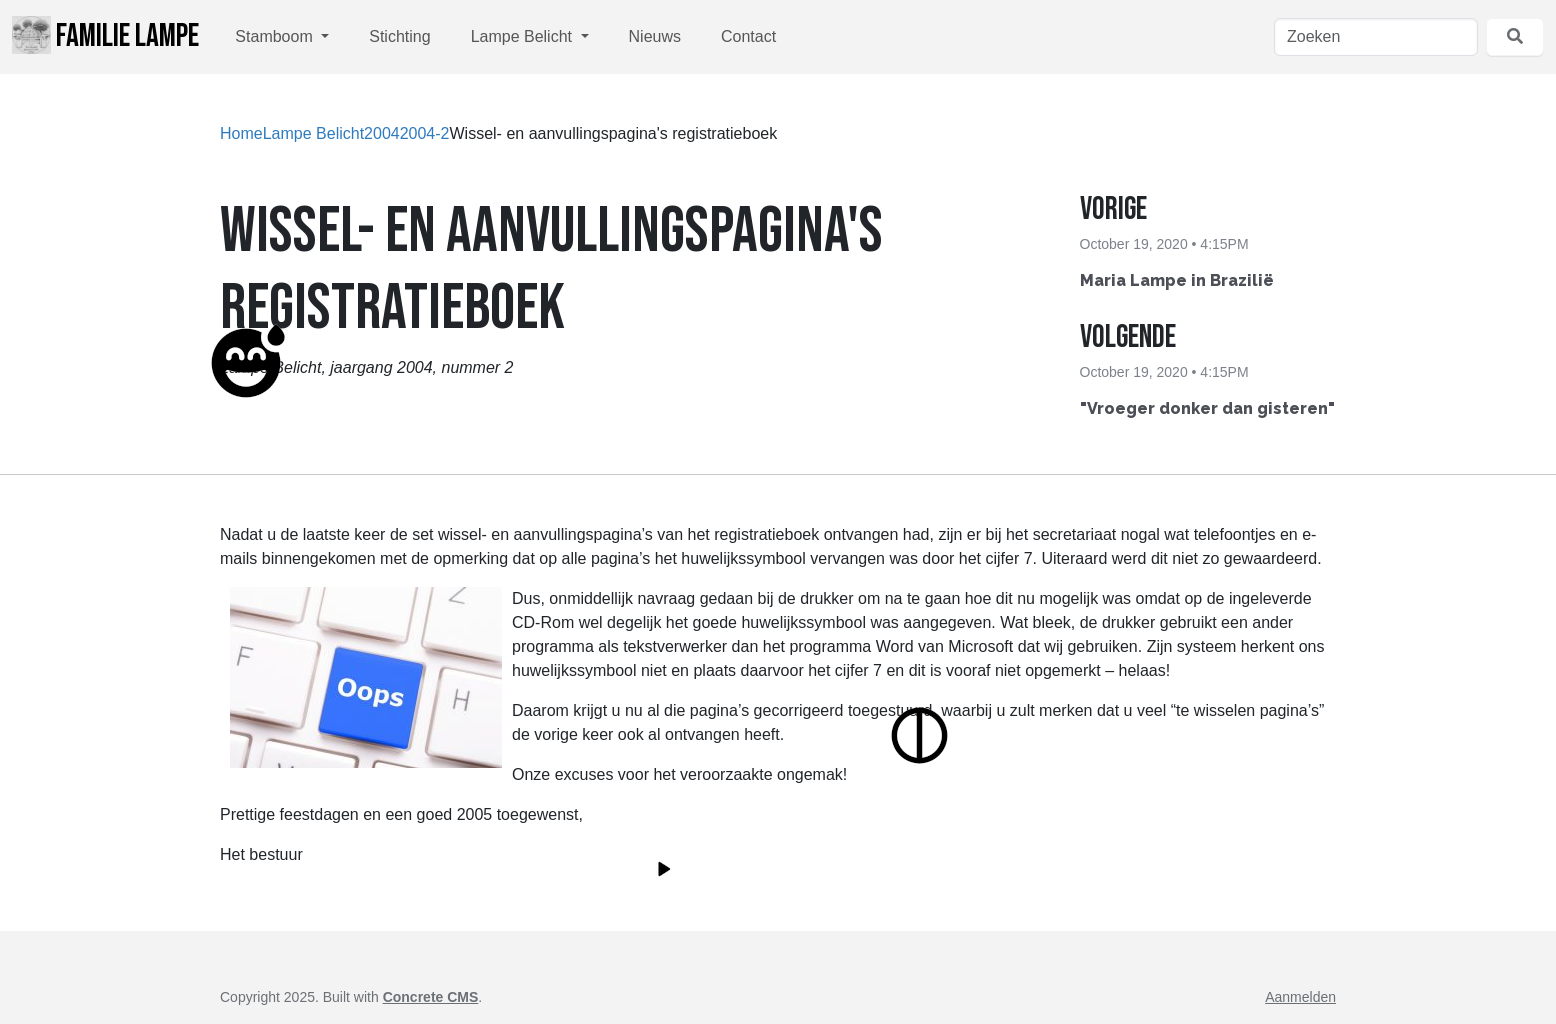 Image resolution: width=1556 pixels, height=1024 pixels. Describe the element at coordinates (246, 363) in the screenshot. I see `react with nervous or awkward laughter` at that location.